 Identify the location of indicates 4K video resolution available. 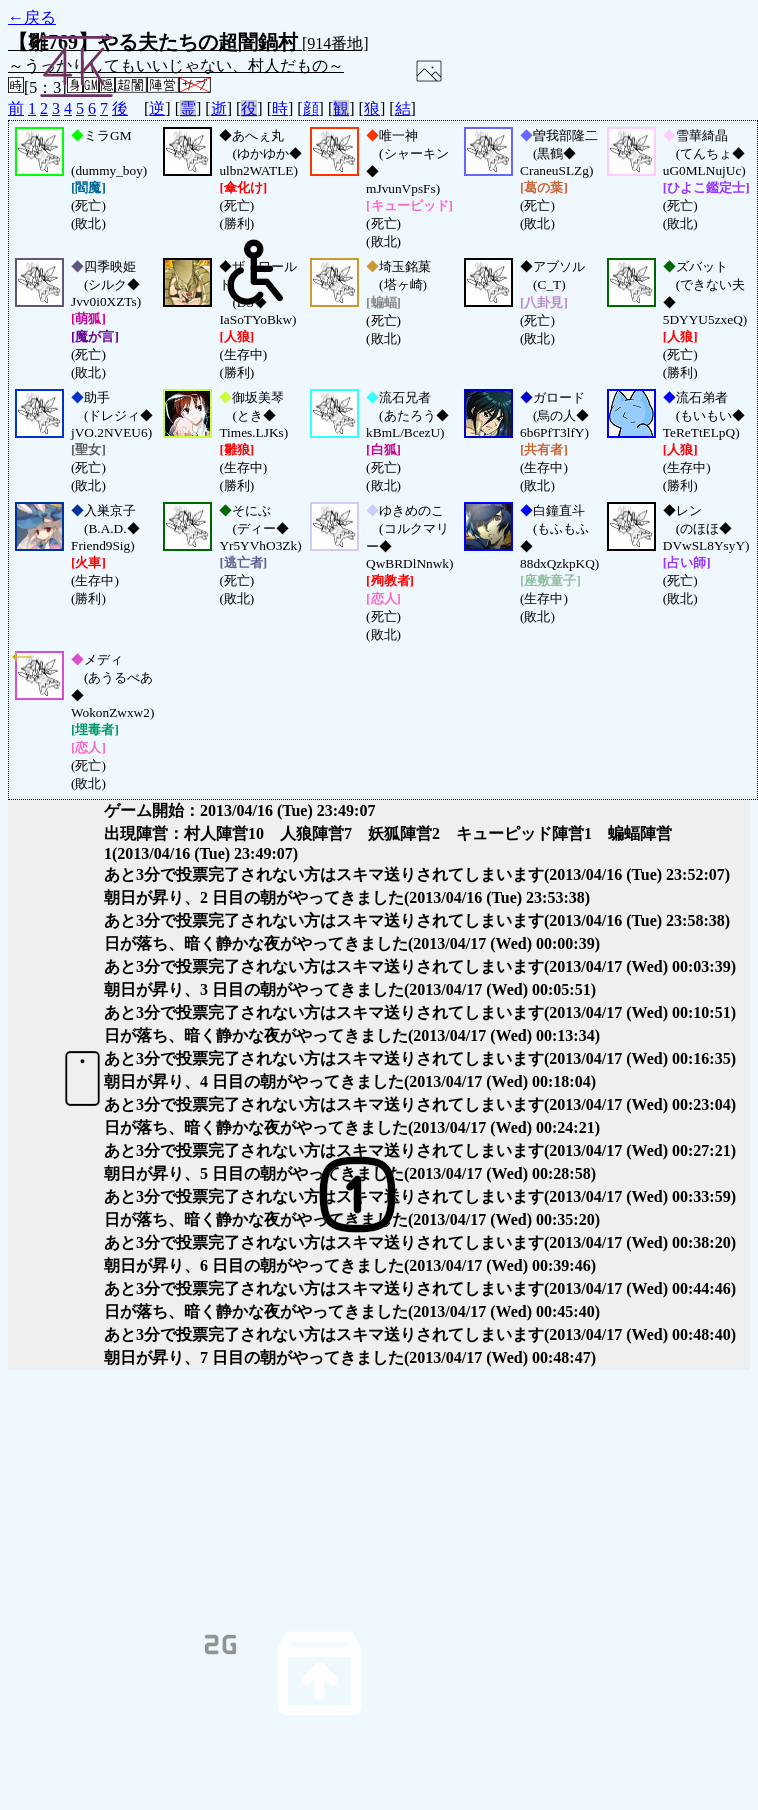
(76, 66).